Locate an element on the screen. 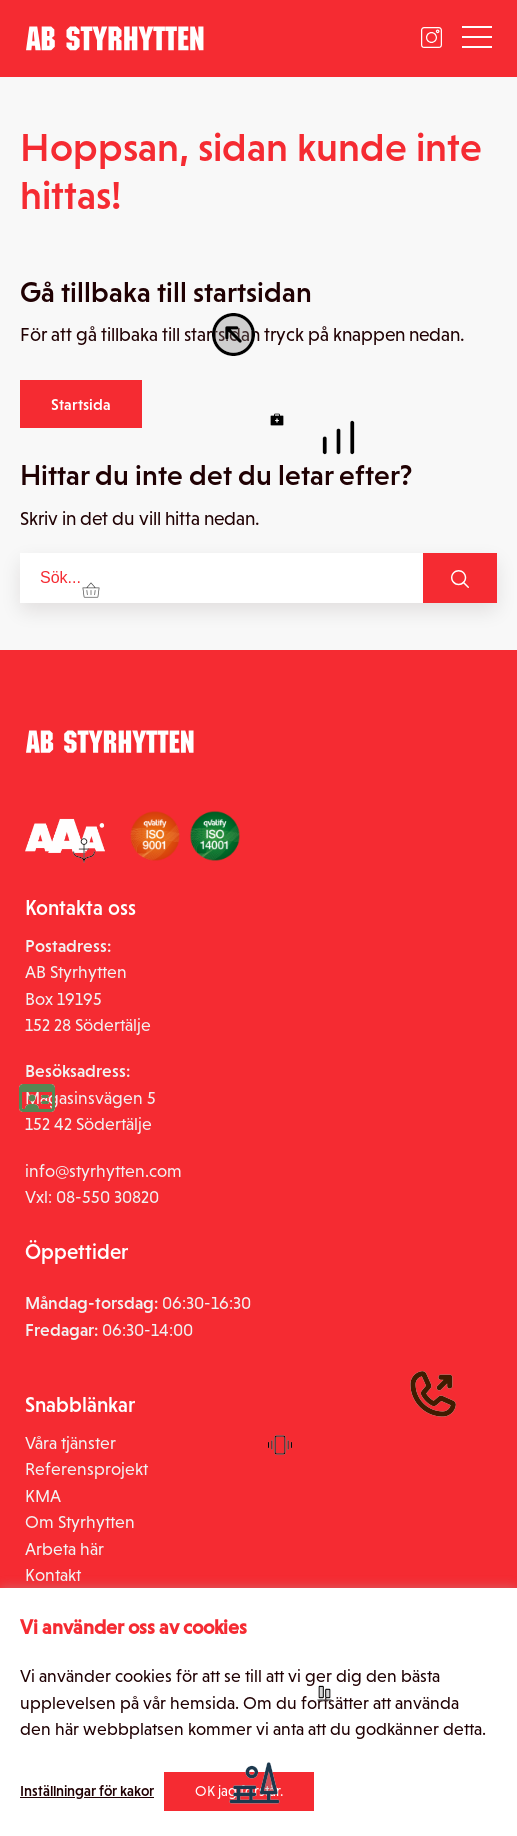  anchor link to a specific section on the page is located at coordinates (84, 850).